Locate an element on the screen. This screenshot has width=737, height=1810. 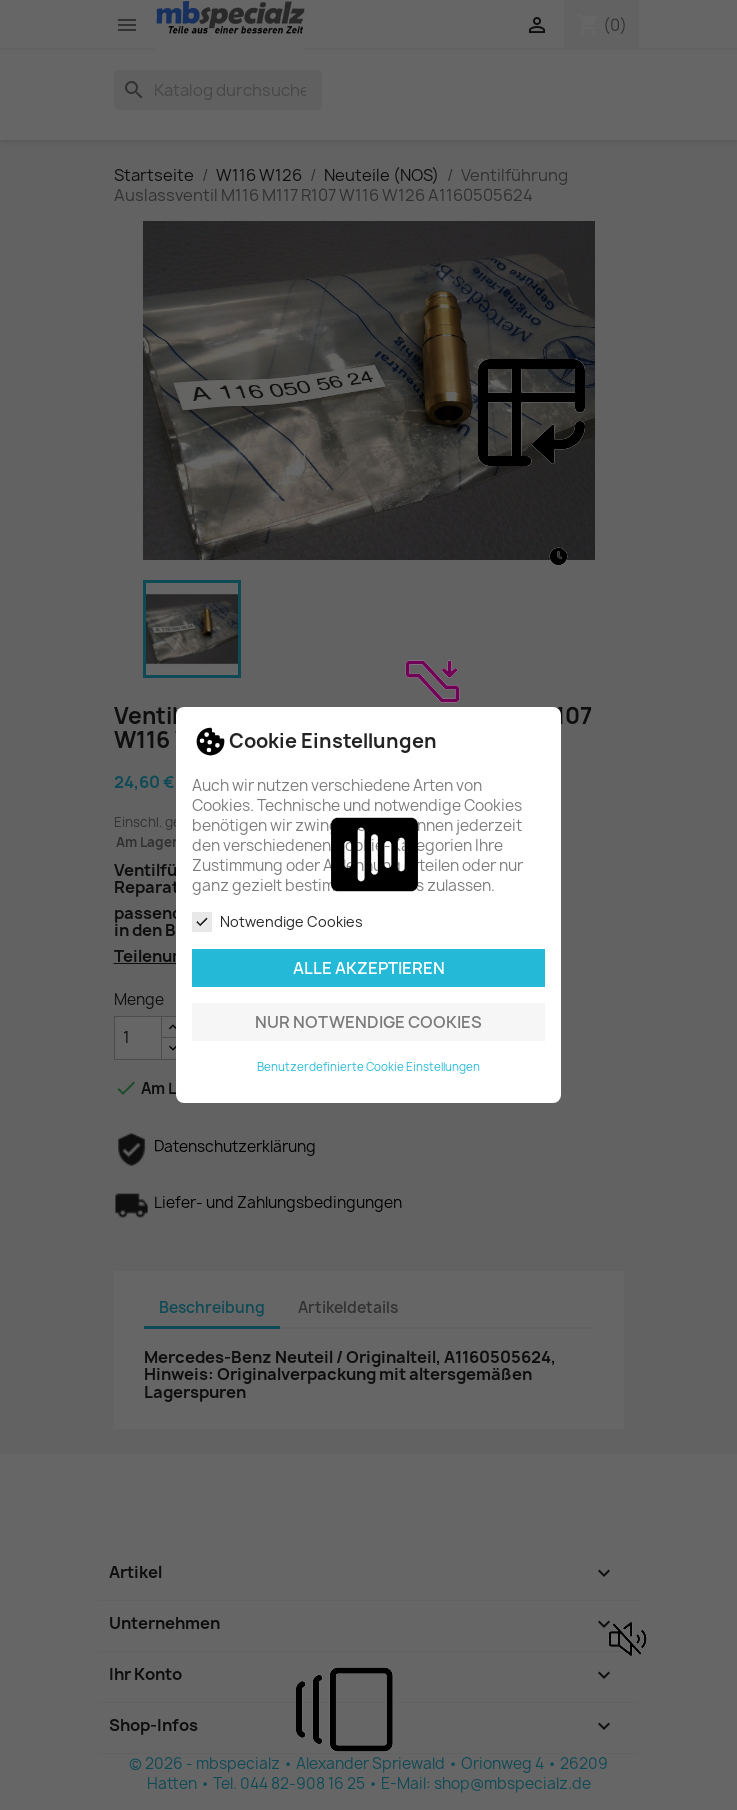
view version history is located at coordinates (346, 1709).